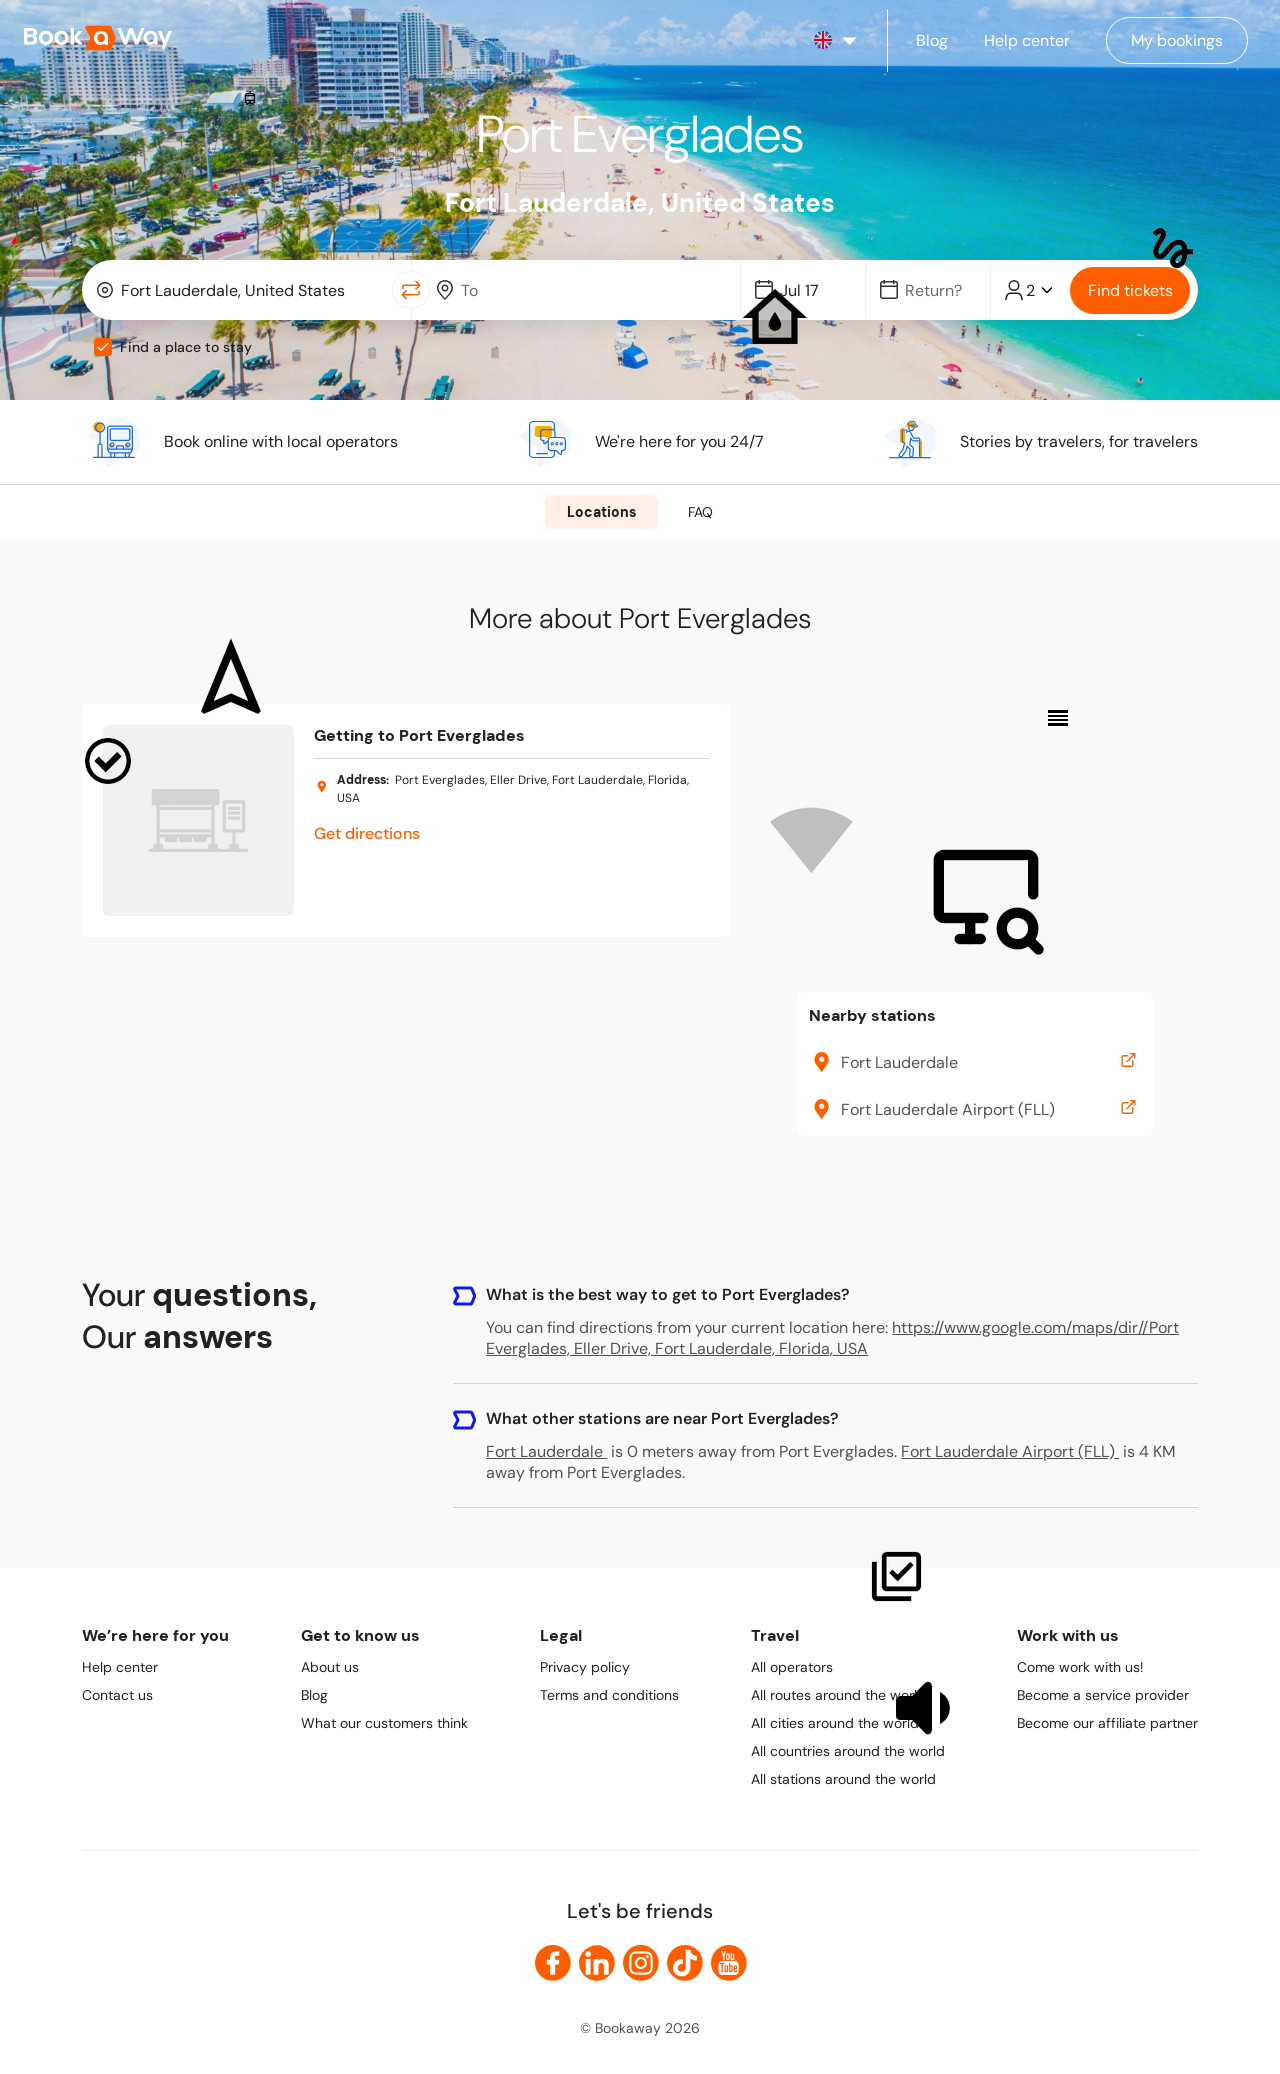 Image resolution: width=1280 pixels, height=2074 pixels. I want to click on search files on desktop computer, so click(986, 897).